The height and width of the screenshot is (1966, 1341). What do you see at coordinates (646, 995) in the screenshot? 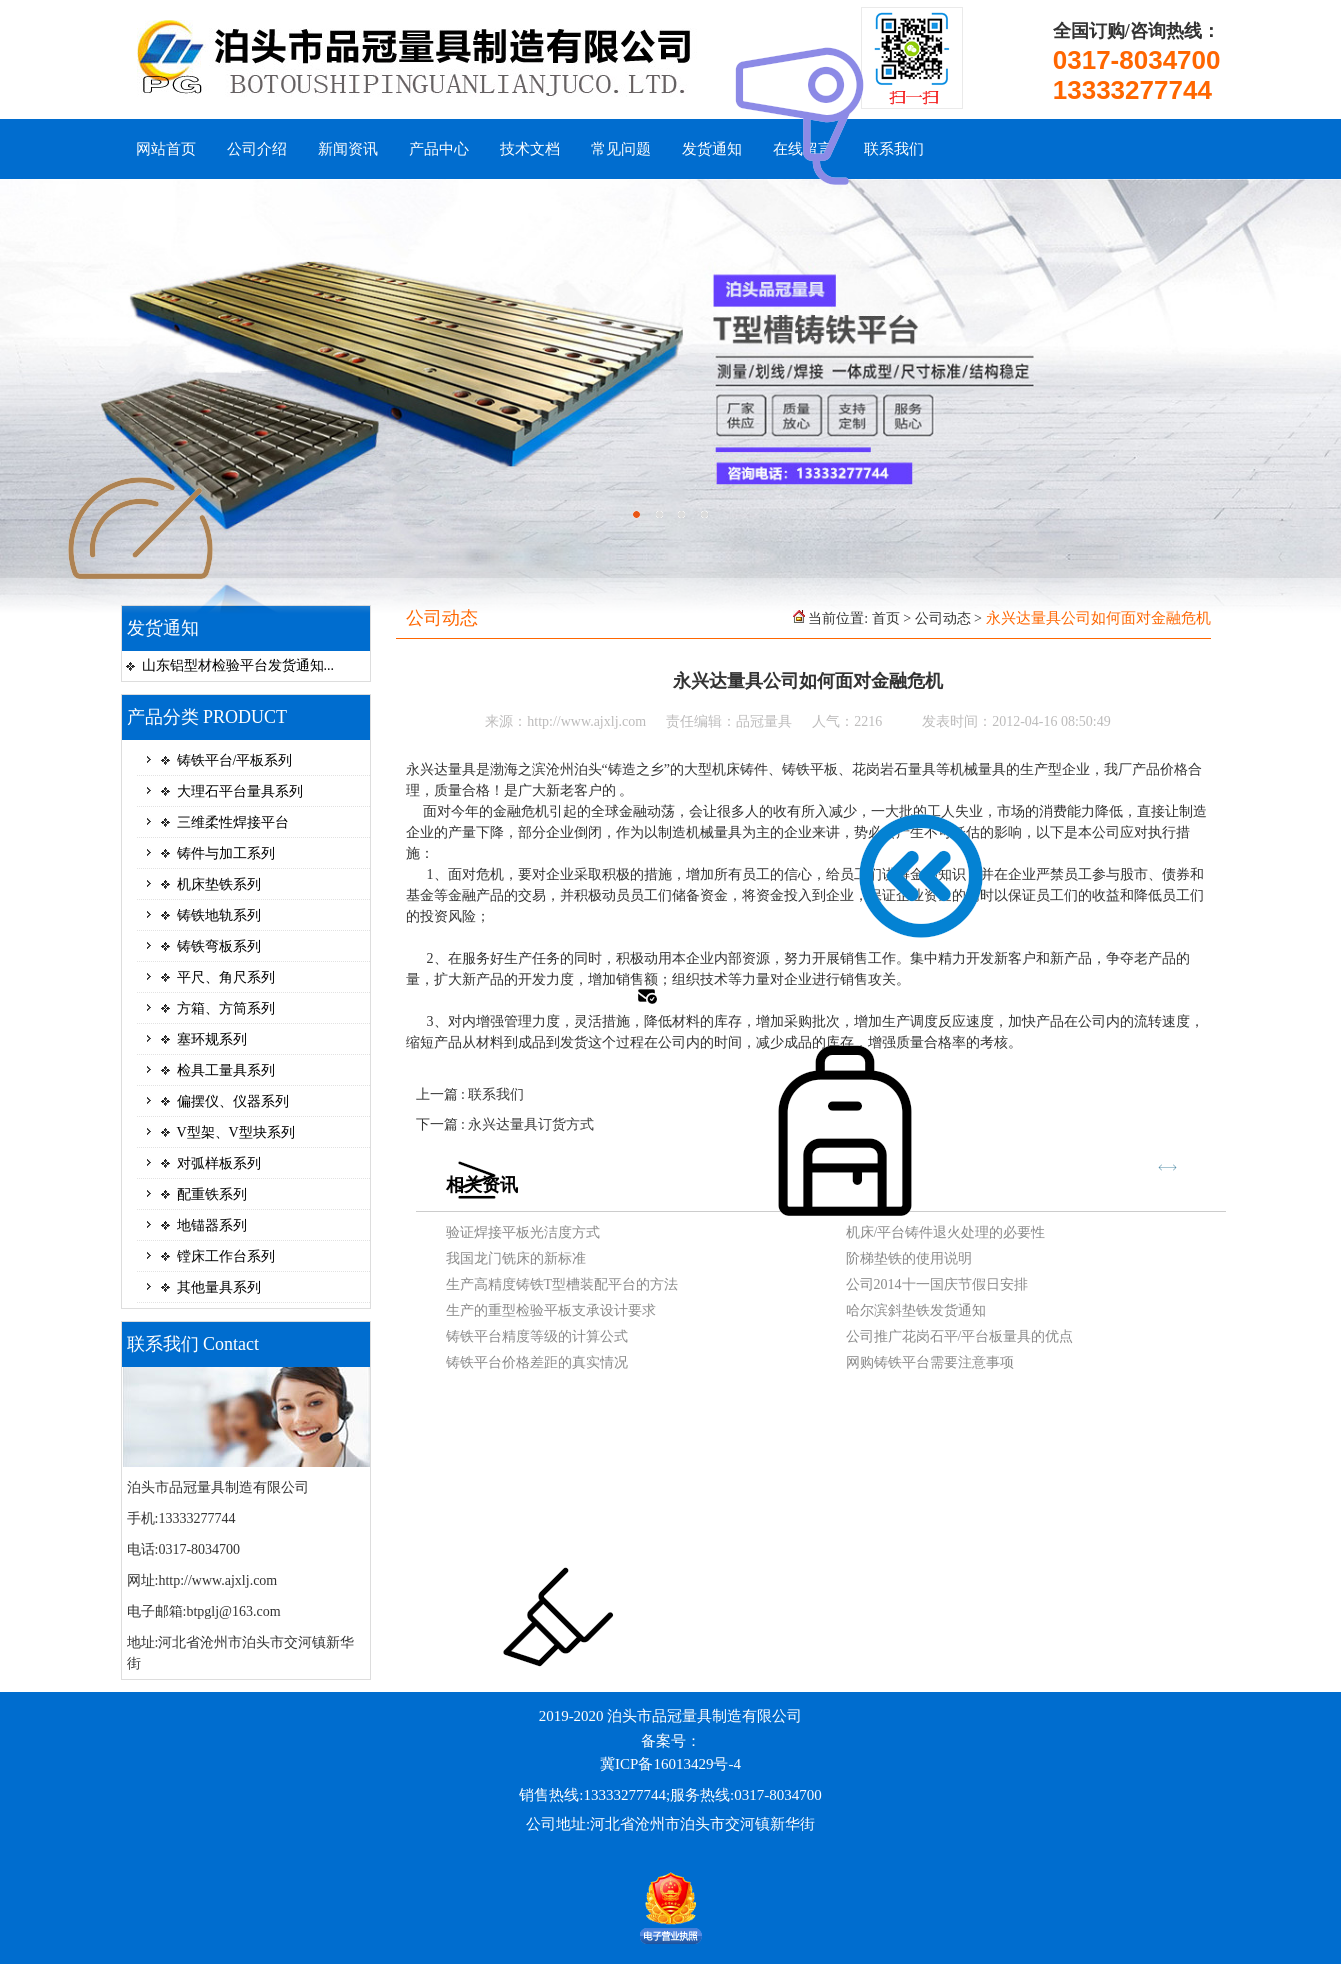
I see `email verified successfully` at bounding box center [646, 995].